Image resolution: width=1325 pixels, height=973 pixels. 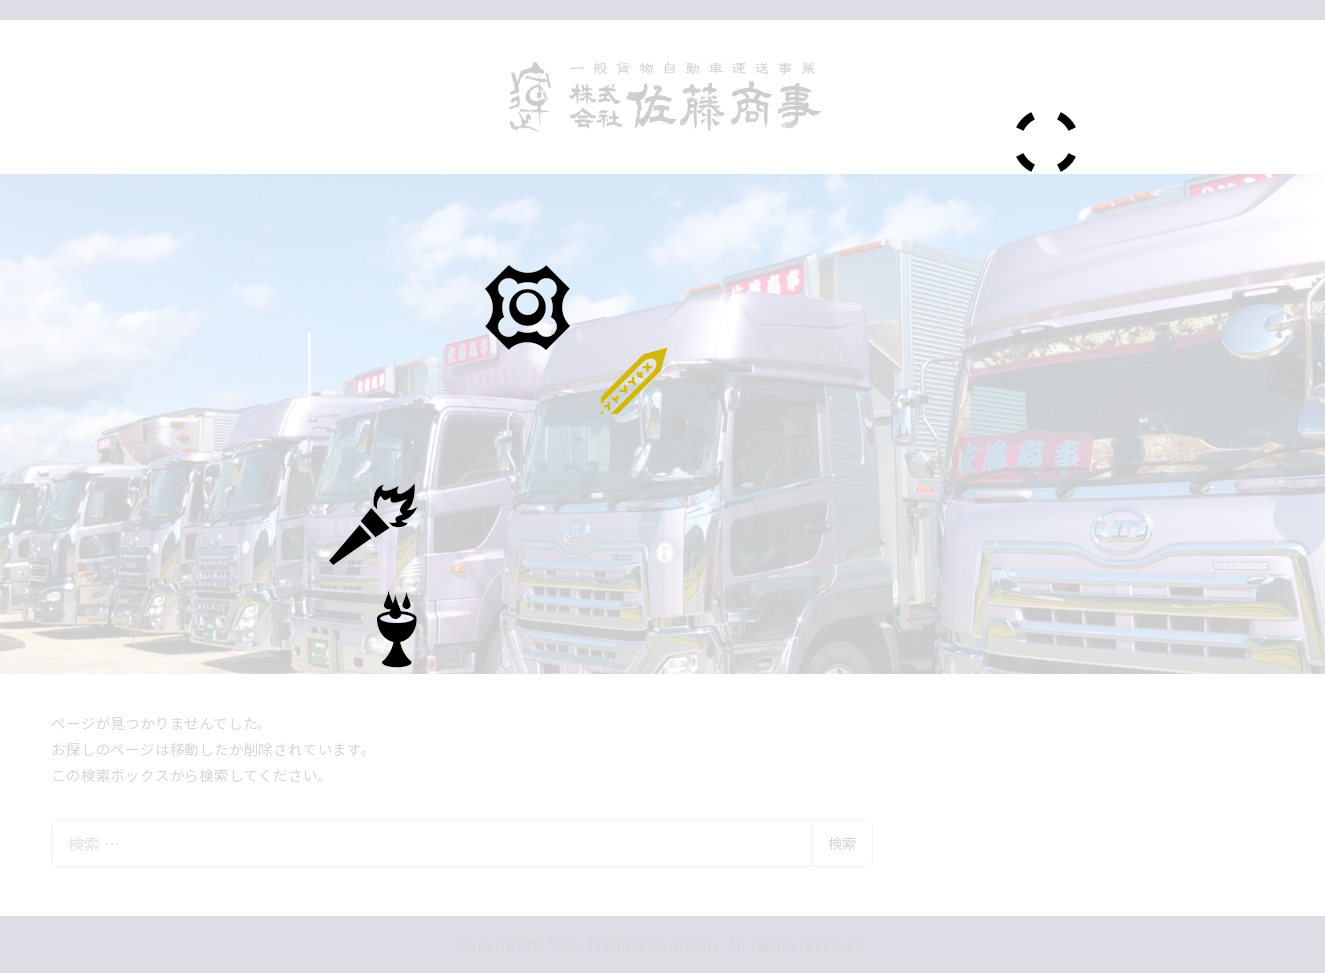 What do you see at coordinates (373, 521) in the screenshot?
I see `toggle flashlight or torch mode` at bounding box center [373, 521].